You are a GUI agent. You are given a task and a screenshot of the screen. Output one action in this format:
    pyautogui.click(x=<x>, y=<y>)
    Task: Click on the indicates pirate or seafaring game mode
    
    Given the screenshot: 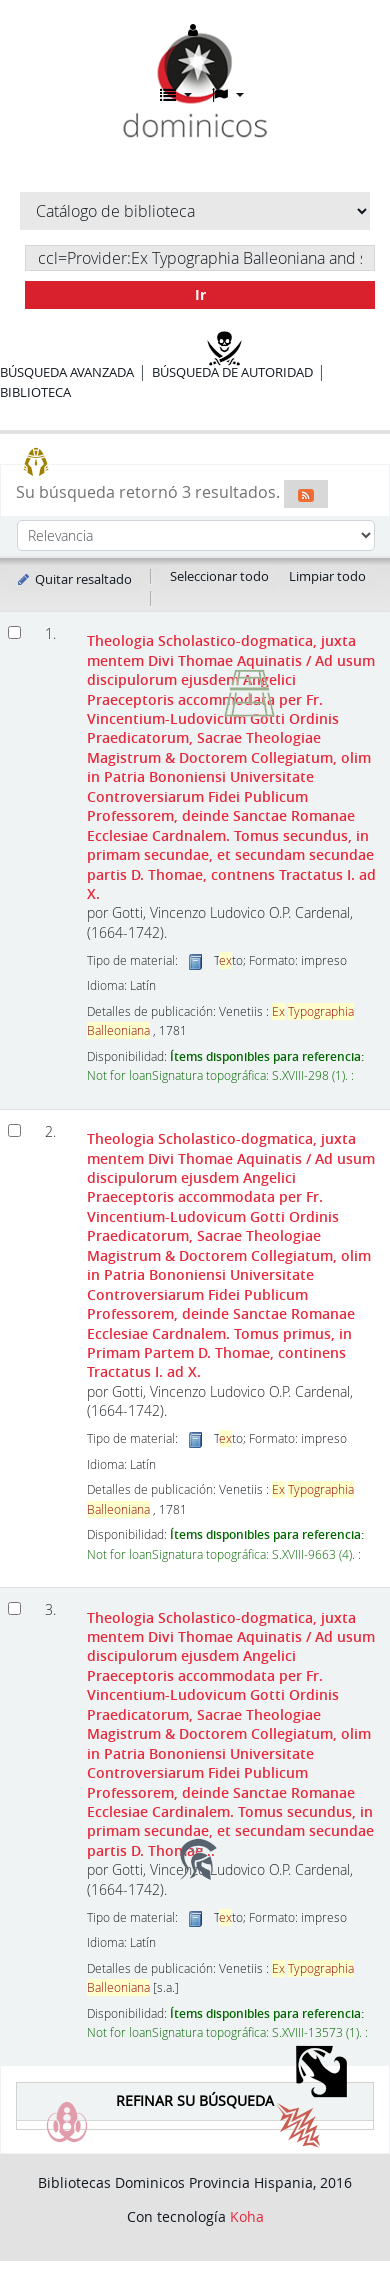 What is the action you would take?
    pyautogui.click(x=224, y=348)
    